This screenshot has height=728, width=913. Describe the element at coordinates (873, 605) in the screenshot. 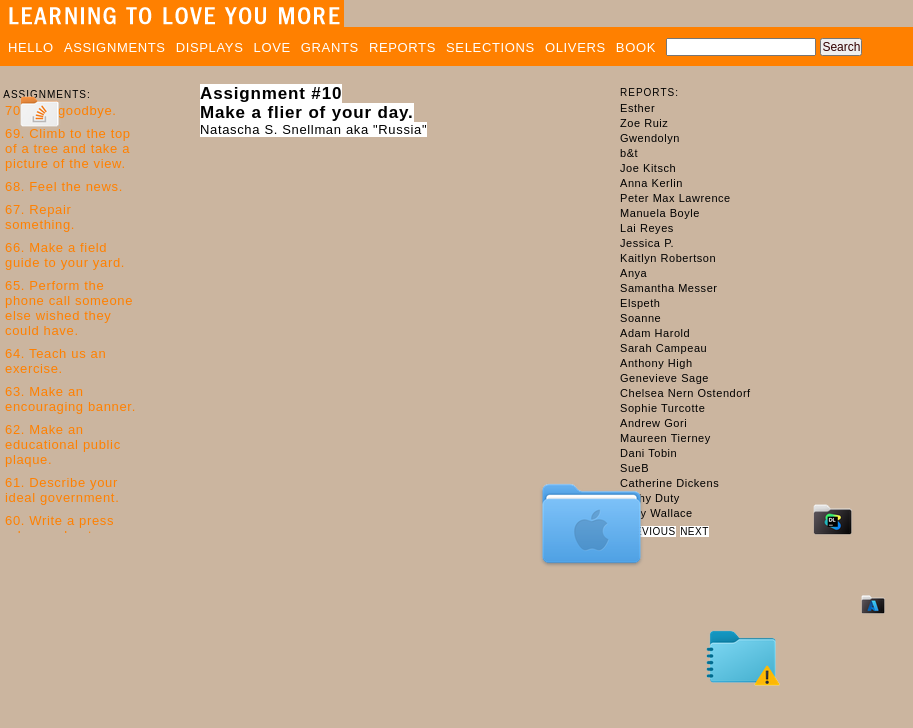

I see `open azure or microsoft cloud-related files` at that location.